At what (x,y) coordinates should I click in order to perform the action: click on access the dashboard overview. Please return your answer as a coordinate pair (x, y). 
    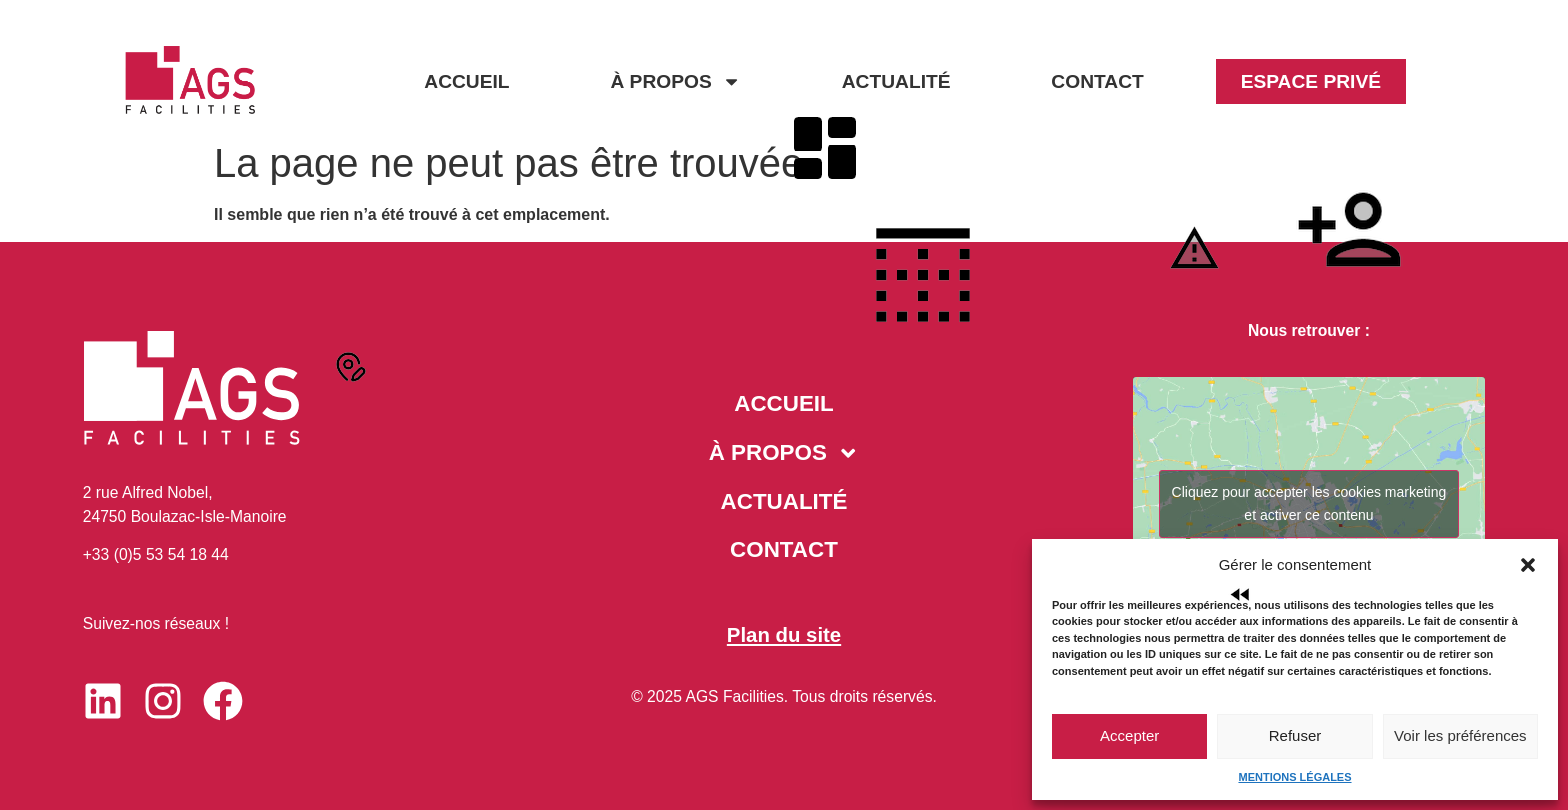
    Looking at the image, I should click on (825, 148).